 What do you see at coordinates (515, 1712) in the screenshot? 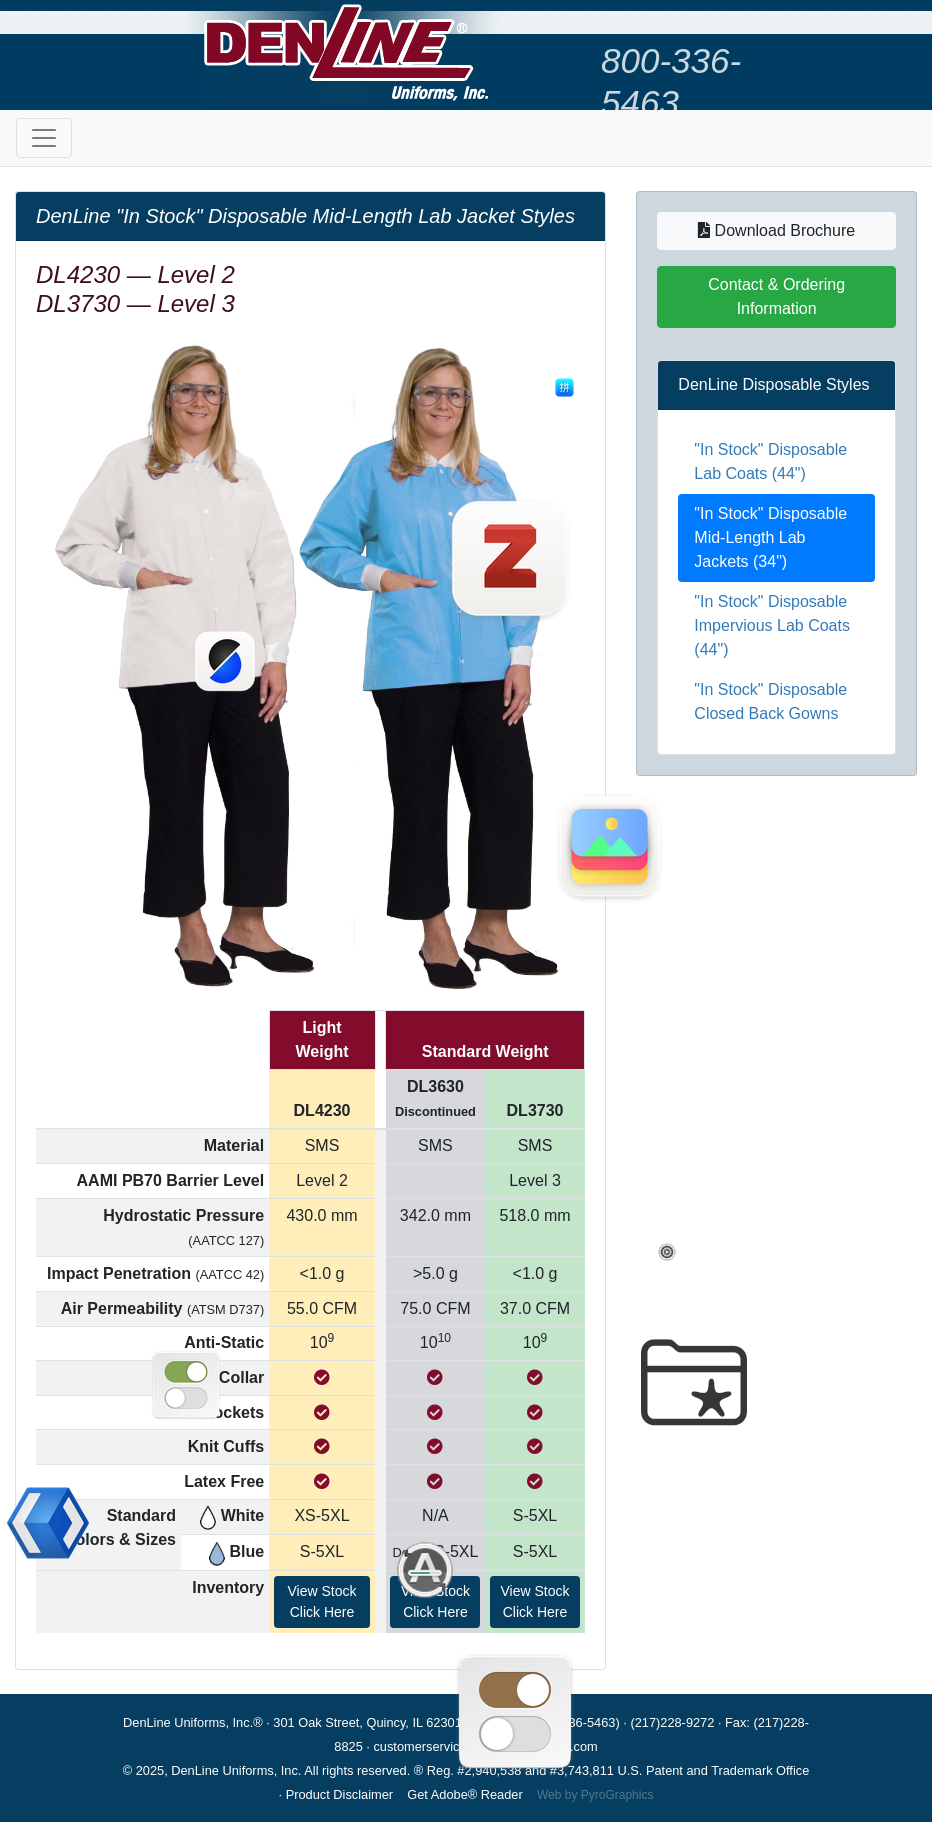
I see `open system tweaks or settings customization` at bounding box center [515, 1712].